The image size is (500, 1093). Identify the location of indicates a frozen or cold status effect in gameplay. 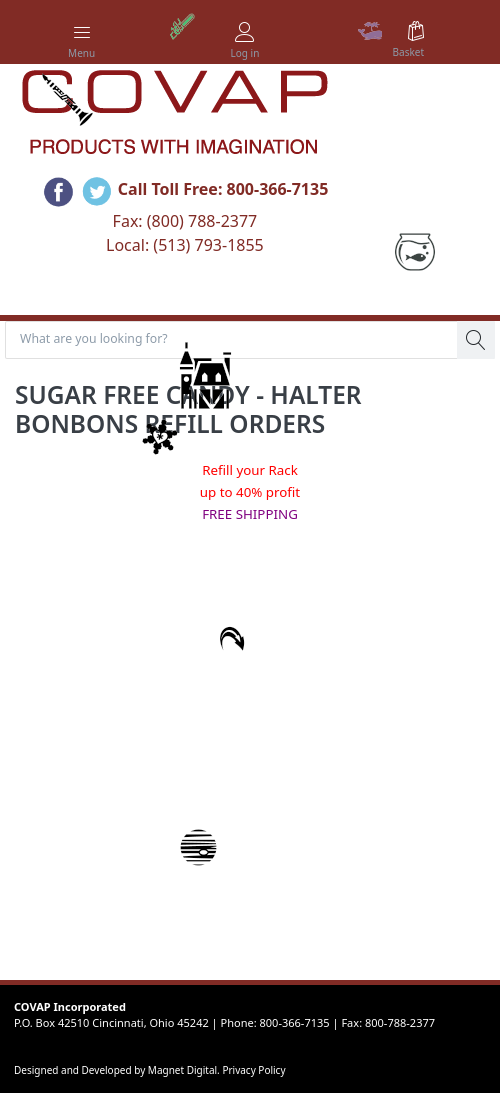
(160, 437).